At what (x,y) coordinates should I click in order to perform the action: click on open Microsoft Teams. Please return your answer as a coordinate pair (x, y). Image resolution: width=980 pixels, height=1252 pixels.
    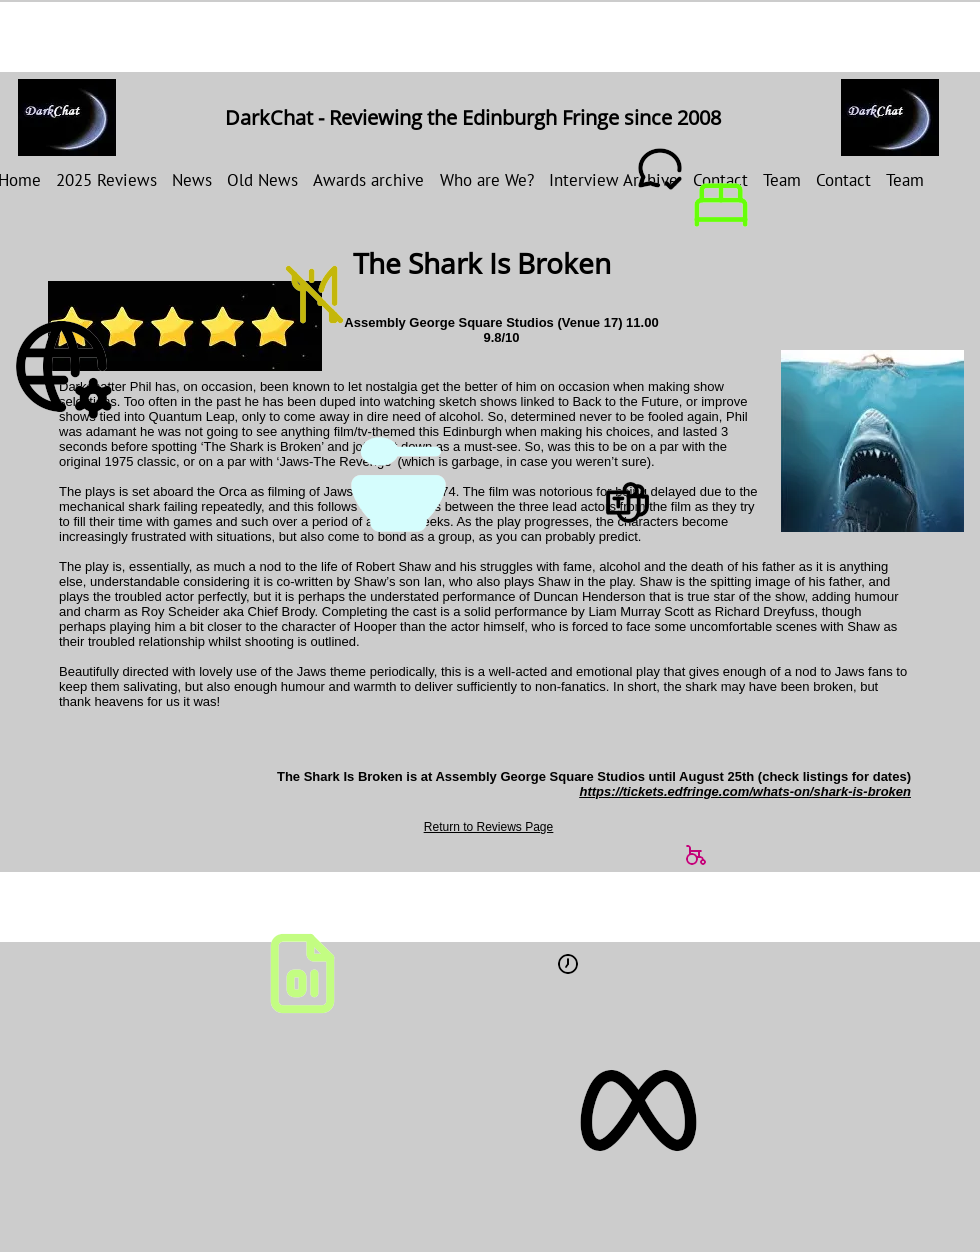
    Looking at the image, I should click on (626, 502).